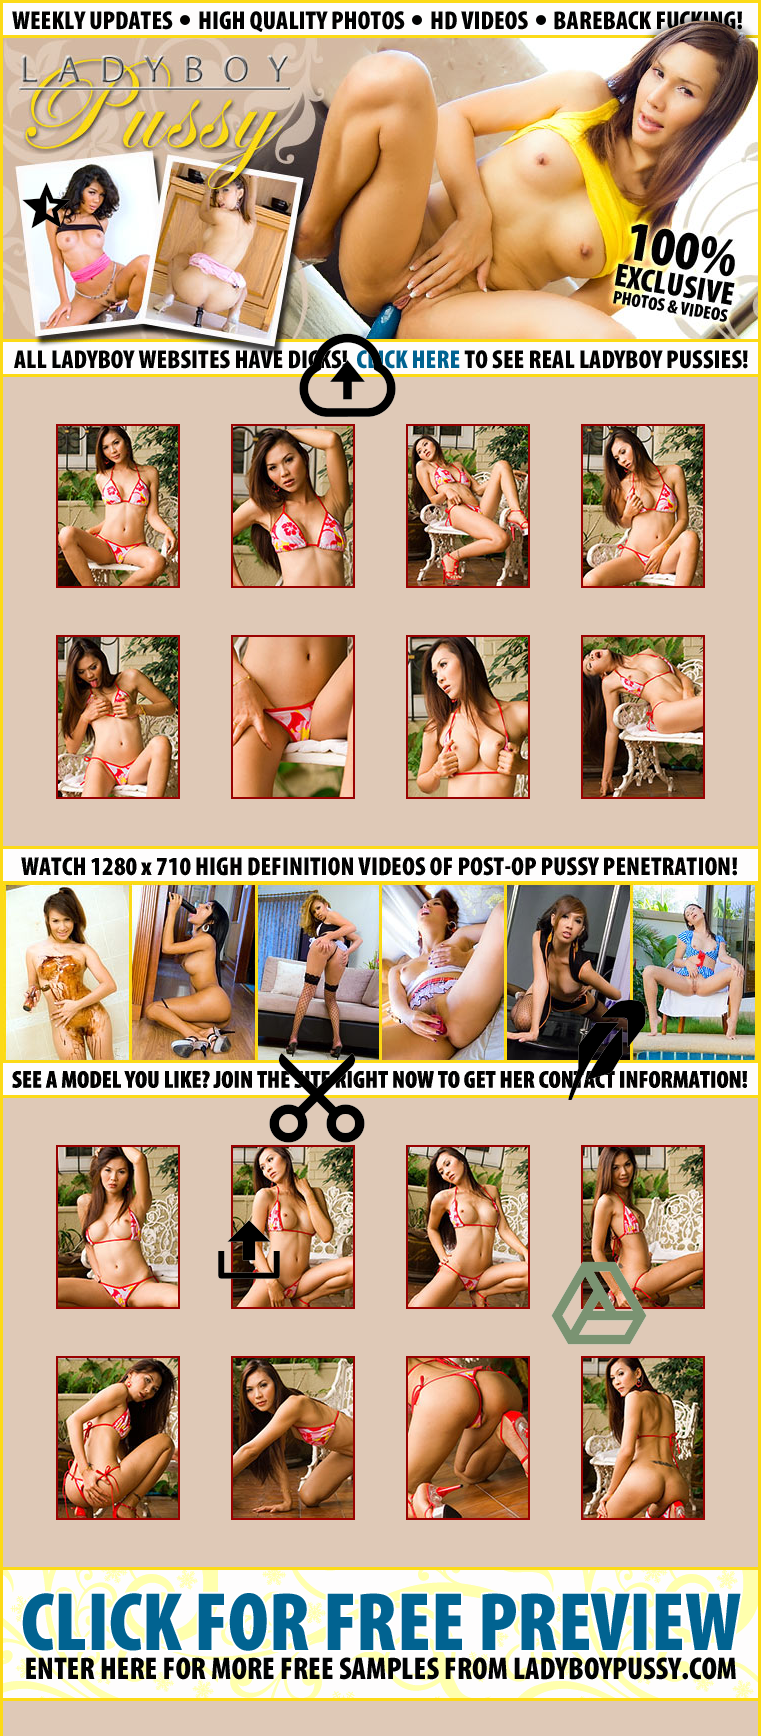 This screenshot has height=1736, width=761. I want to click on open the Robinhood investing app, so click(607, 1050).